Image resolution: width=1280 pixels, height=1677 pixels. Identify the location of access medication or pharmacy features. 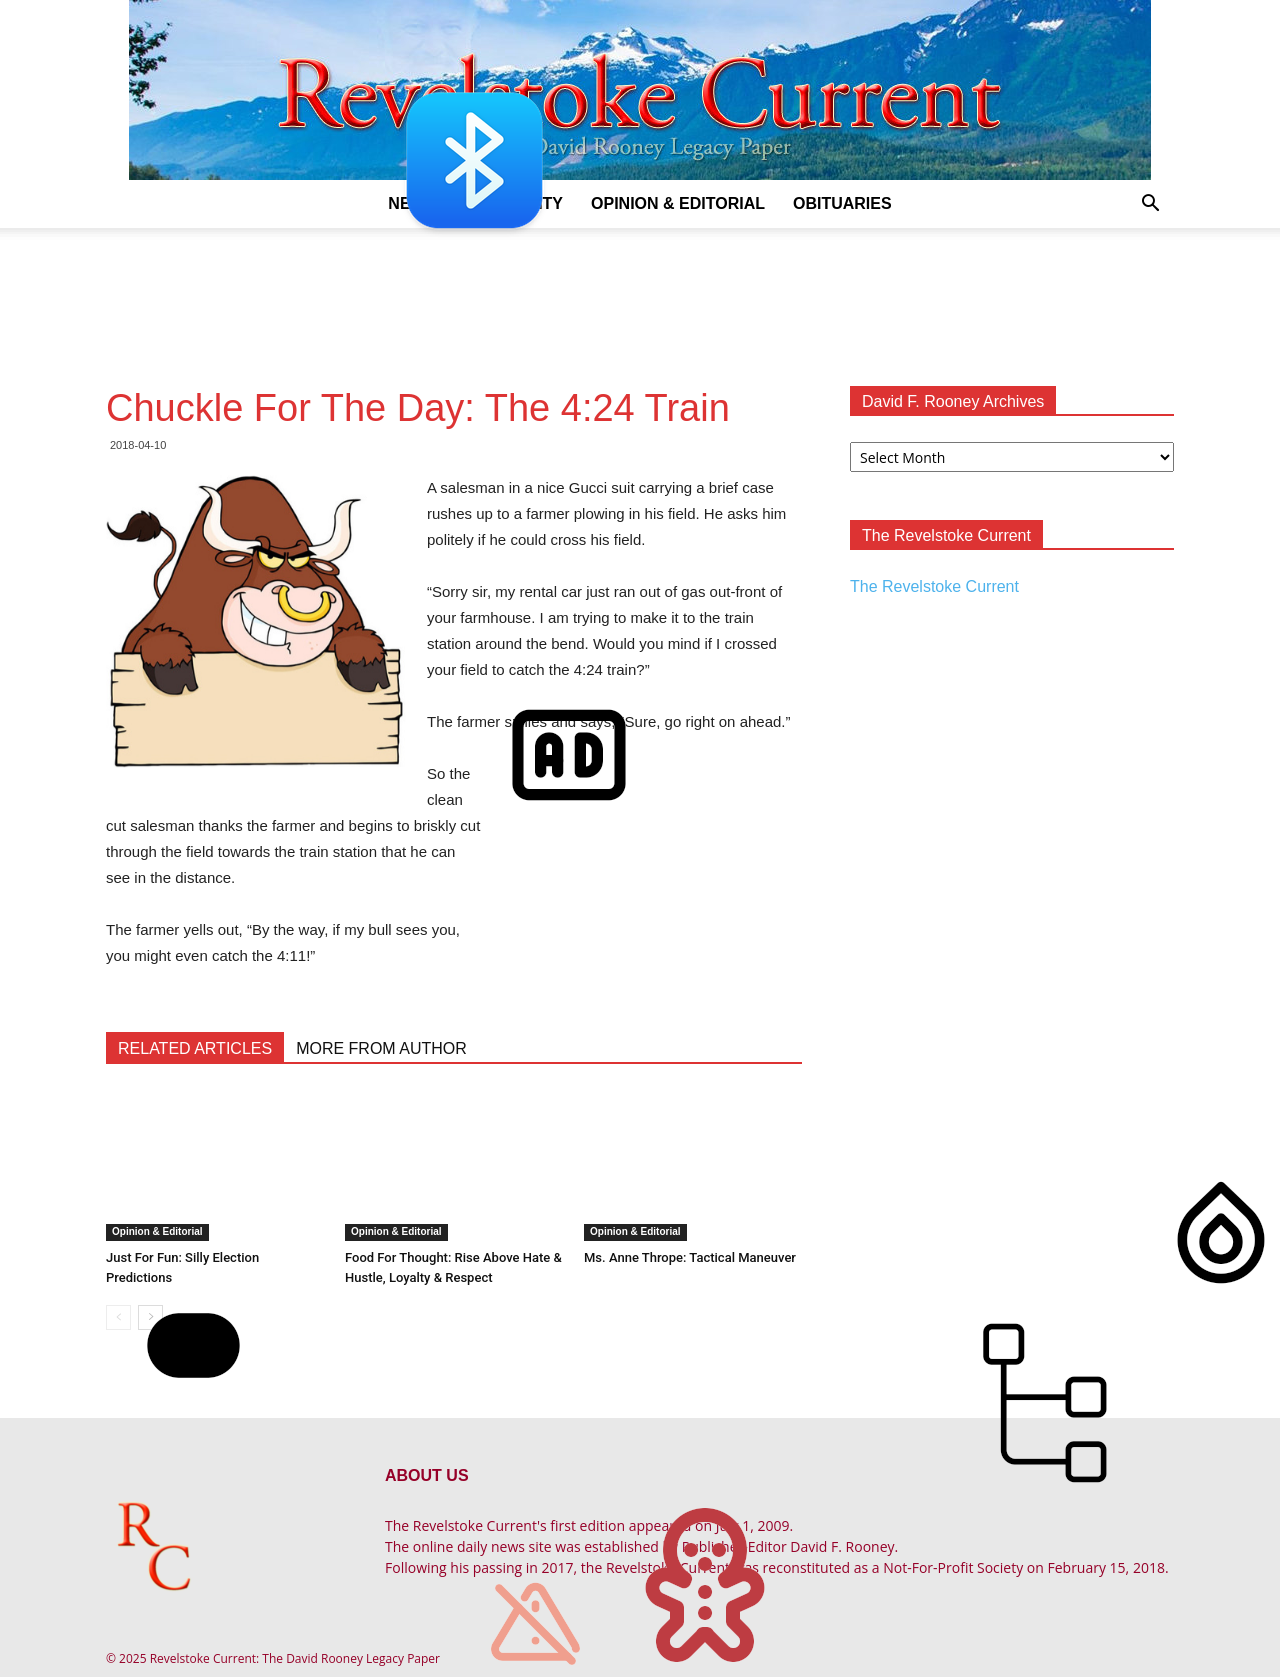
(193, 1345).